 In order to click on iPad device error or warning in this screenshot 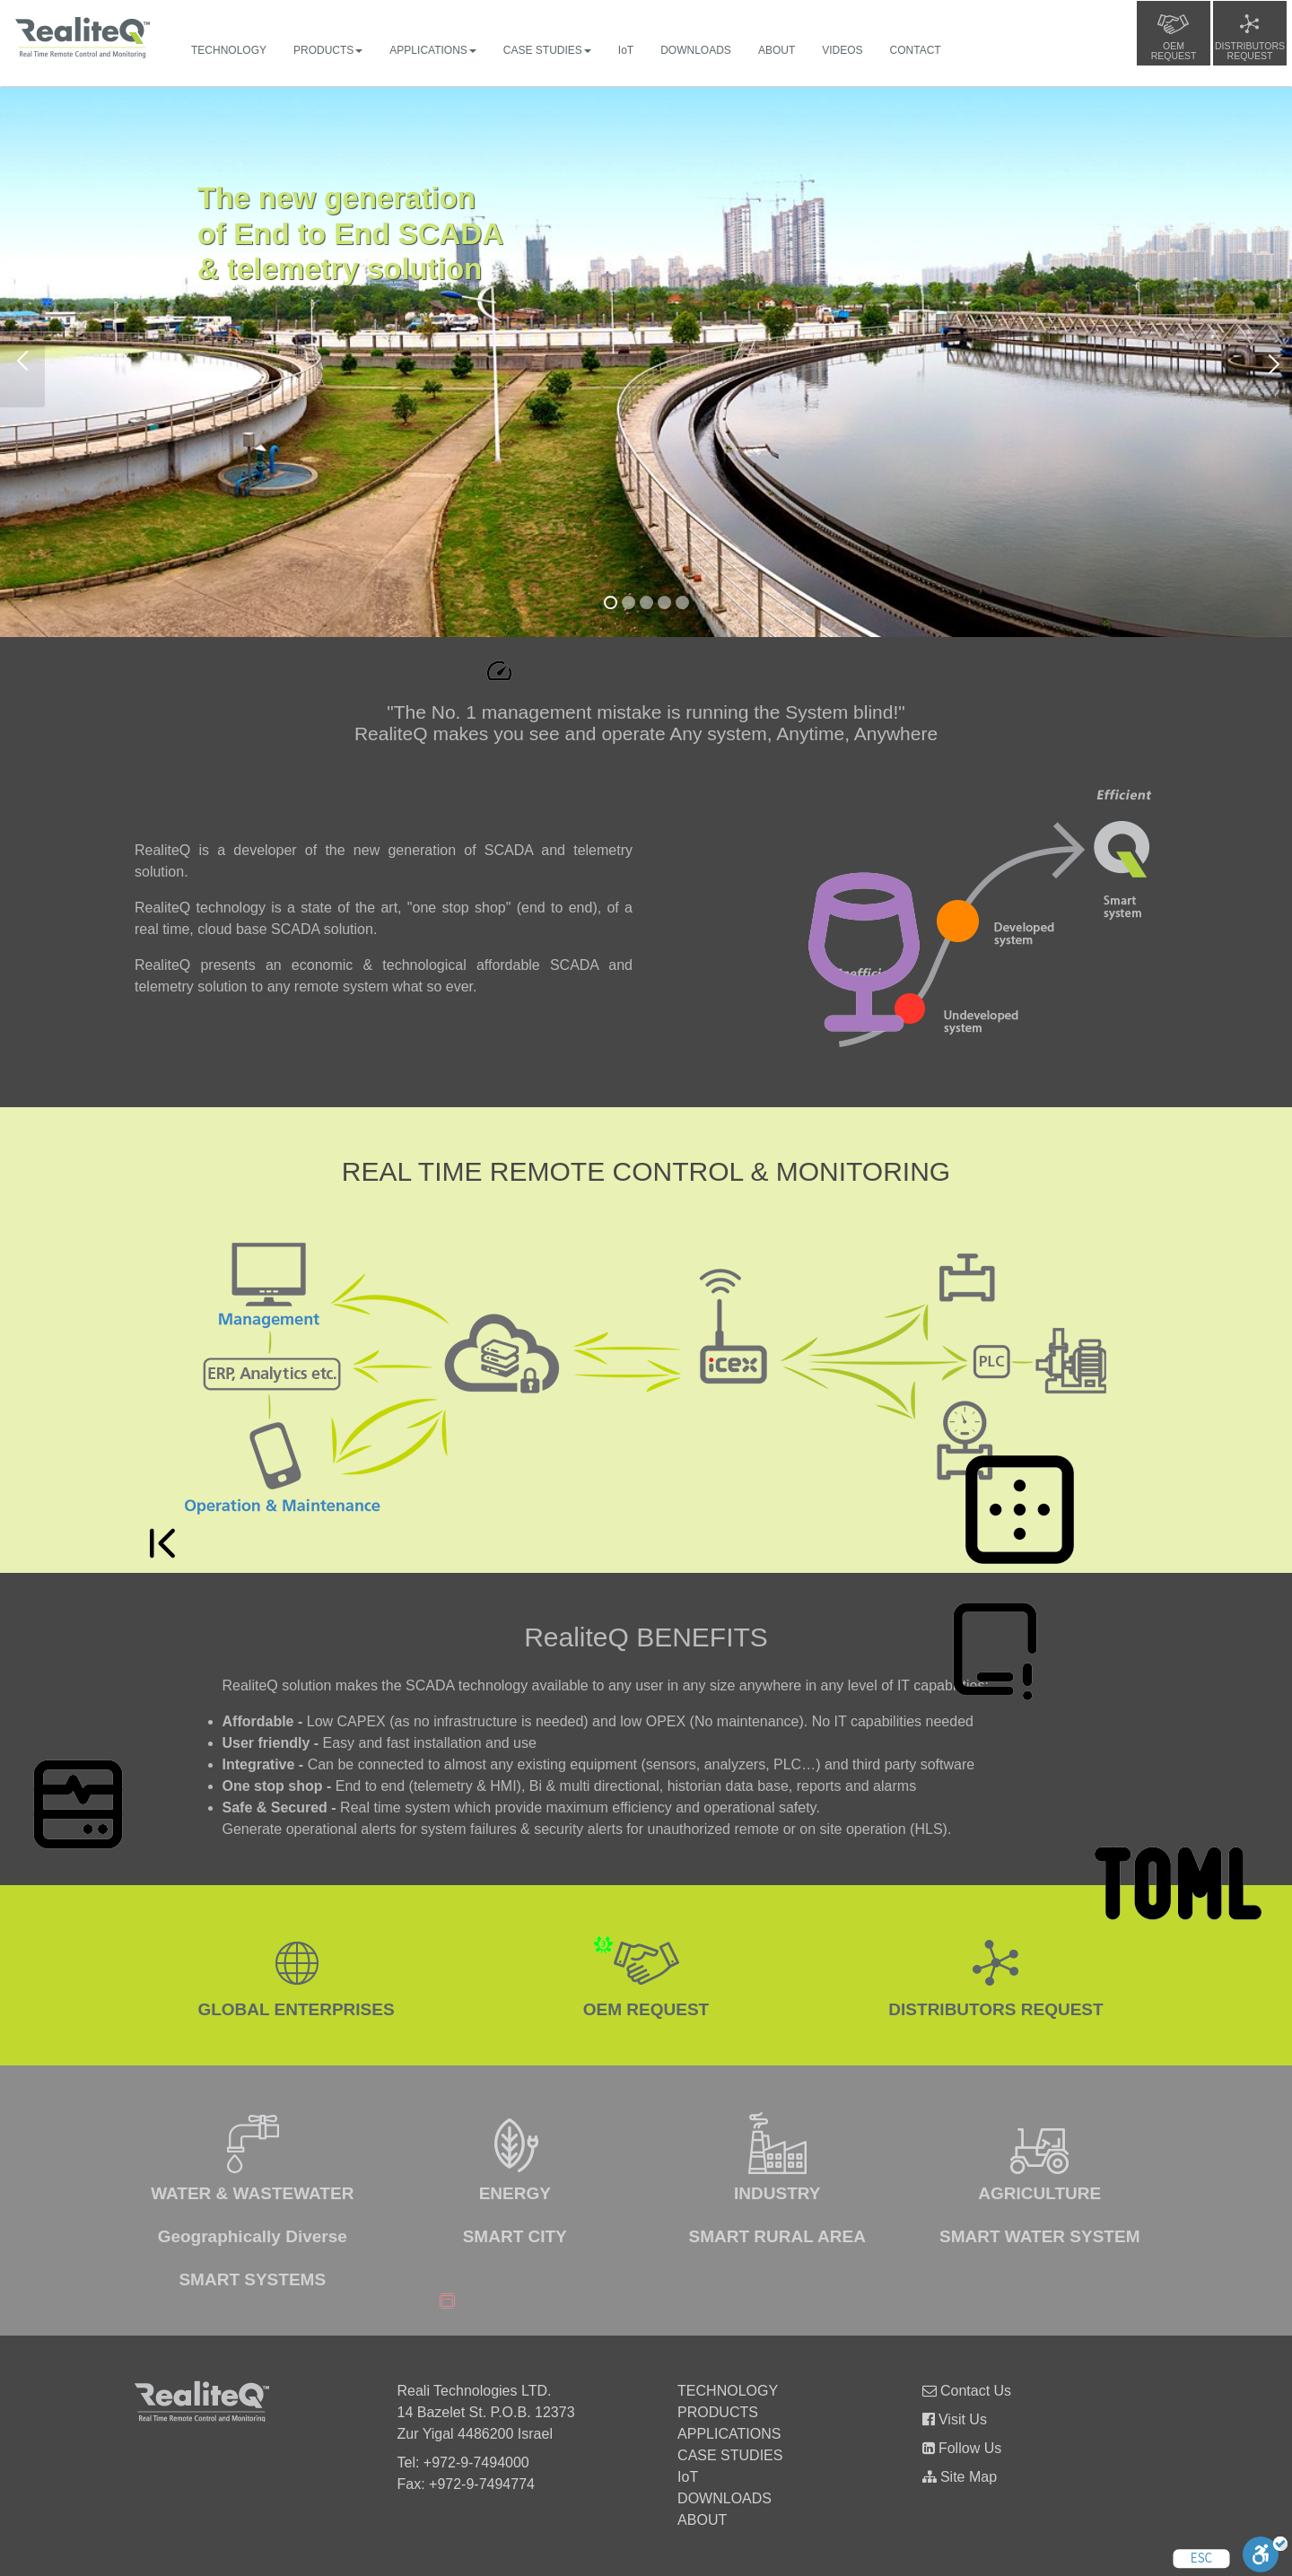, I will do `click(995, 1649)`.